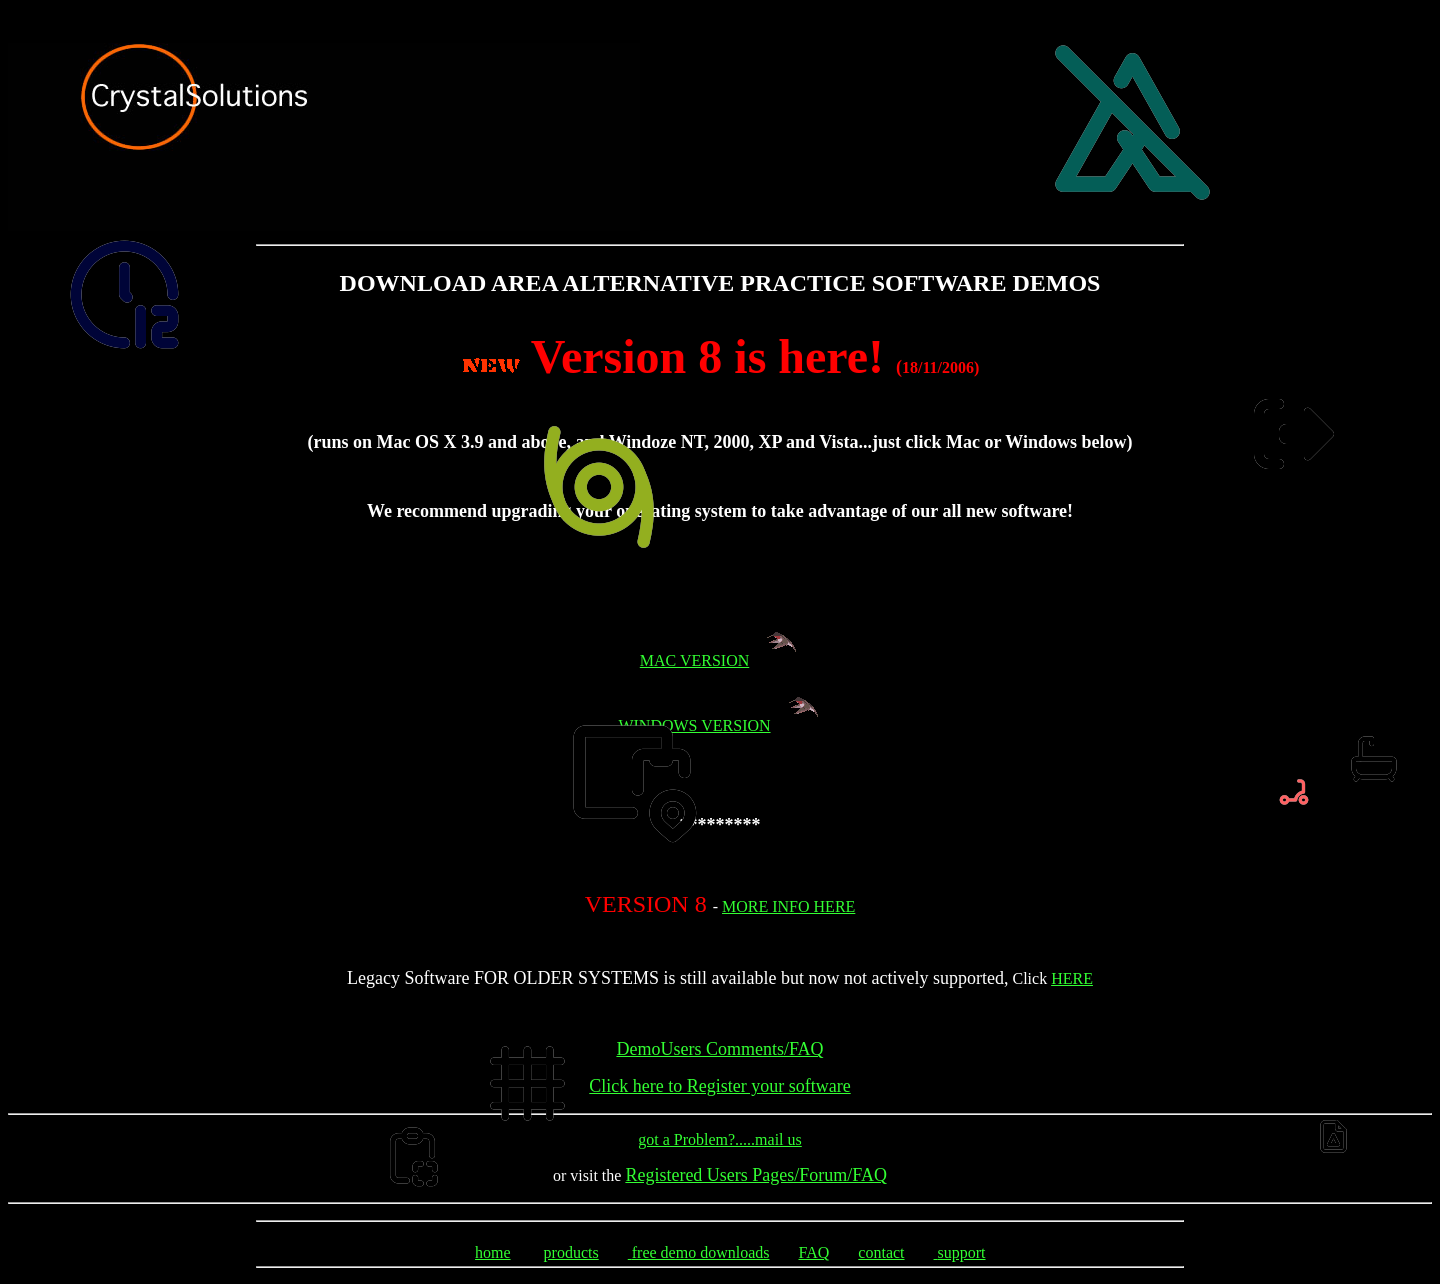 This screenshot has height=1284, width=1440. Describe the element at coordinates (1294, 792) in the screenshot. I see `select scooter as transportation mode` at that location.